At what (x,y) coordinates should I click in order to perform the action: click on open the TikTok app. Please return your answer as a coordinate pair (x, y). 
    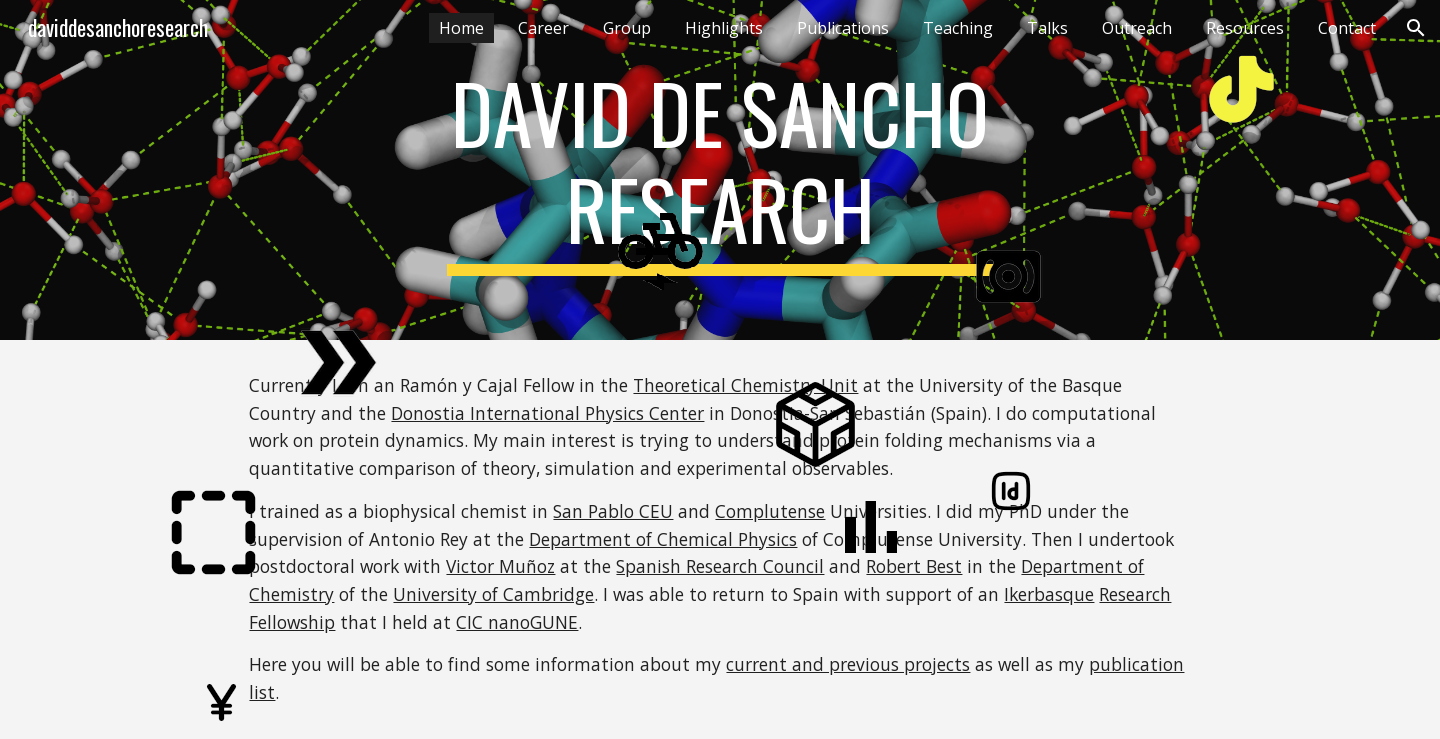
    Looking at the image, I should click on (1241, 90).